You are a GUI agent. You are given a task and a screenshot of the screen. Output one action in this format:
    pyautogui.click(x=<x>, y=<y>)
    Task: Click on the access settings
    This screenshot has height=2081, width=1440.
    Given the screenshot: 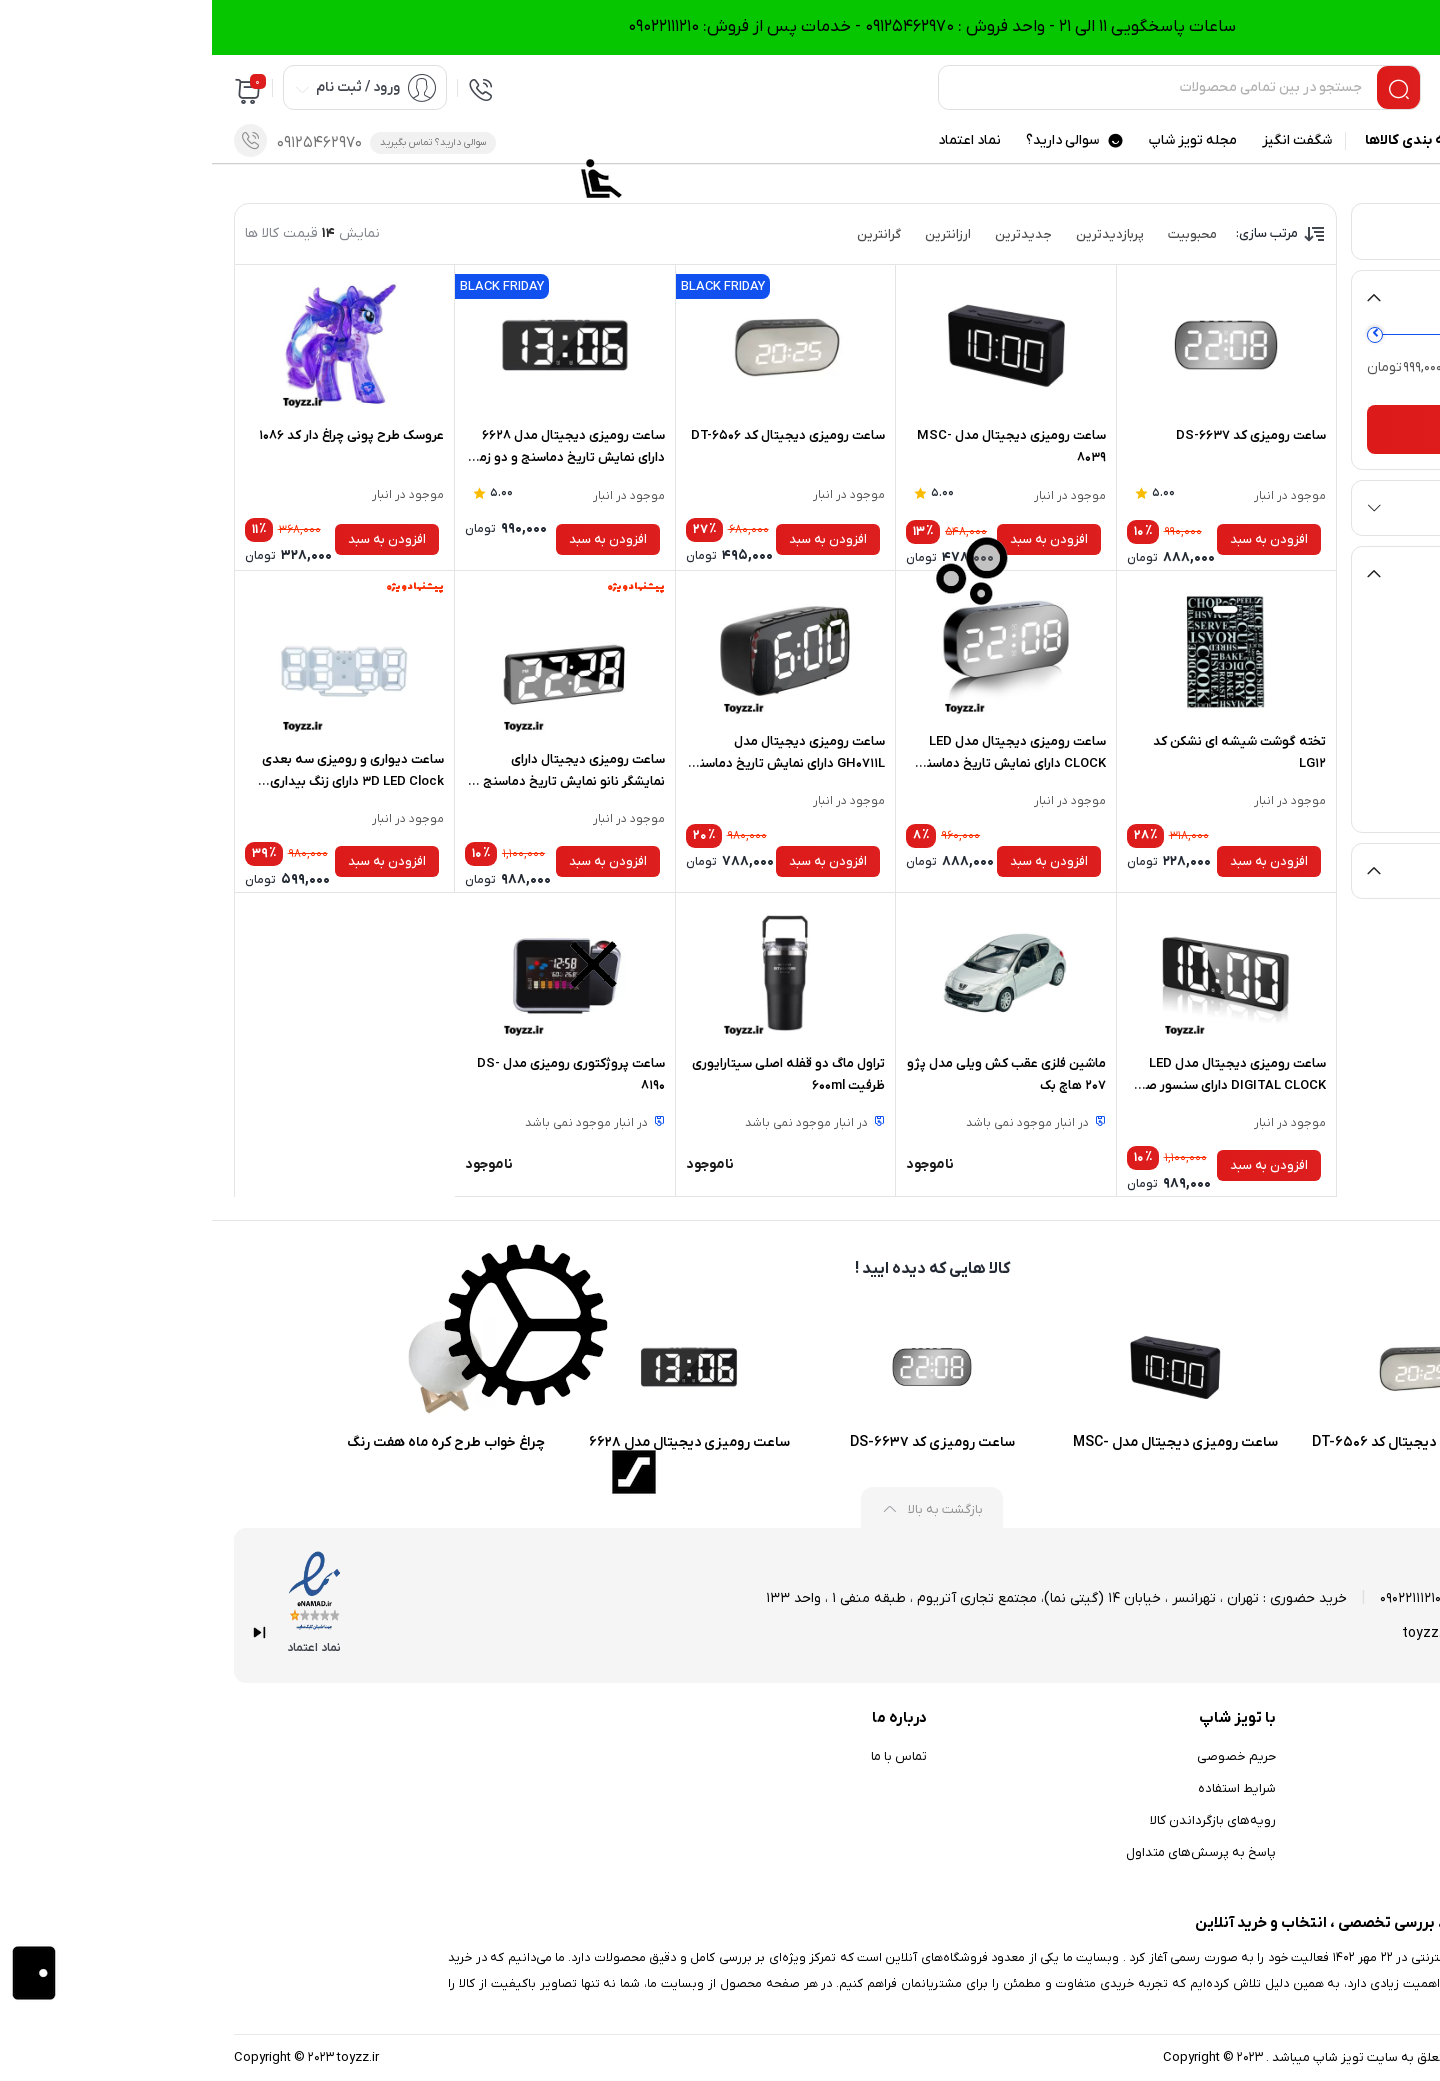 What is the action you would take?
    pyautogui.click(x=526, y=1325)
    